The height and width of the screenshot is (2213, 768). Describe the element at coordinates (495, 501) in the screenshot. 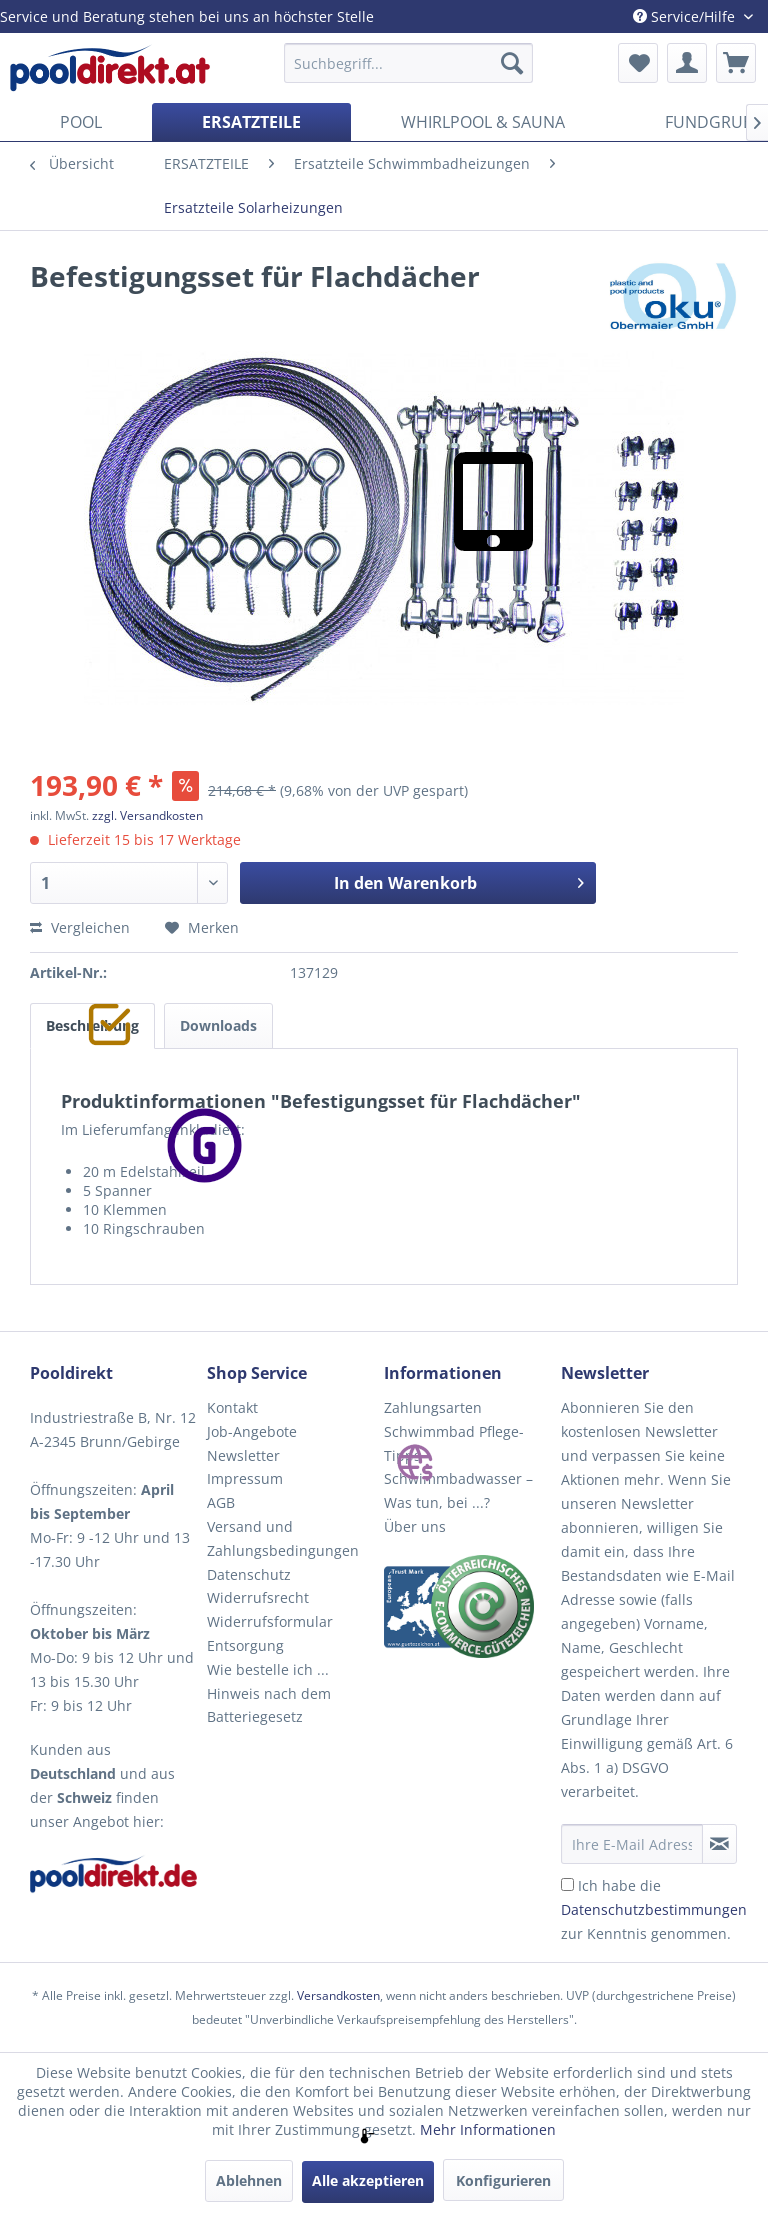

I see `switch to tablet view or mode` at that location.